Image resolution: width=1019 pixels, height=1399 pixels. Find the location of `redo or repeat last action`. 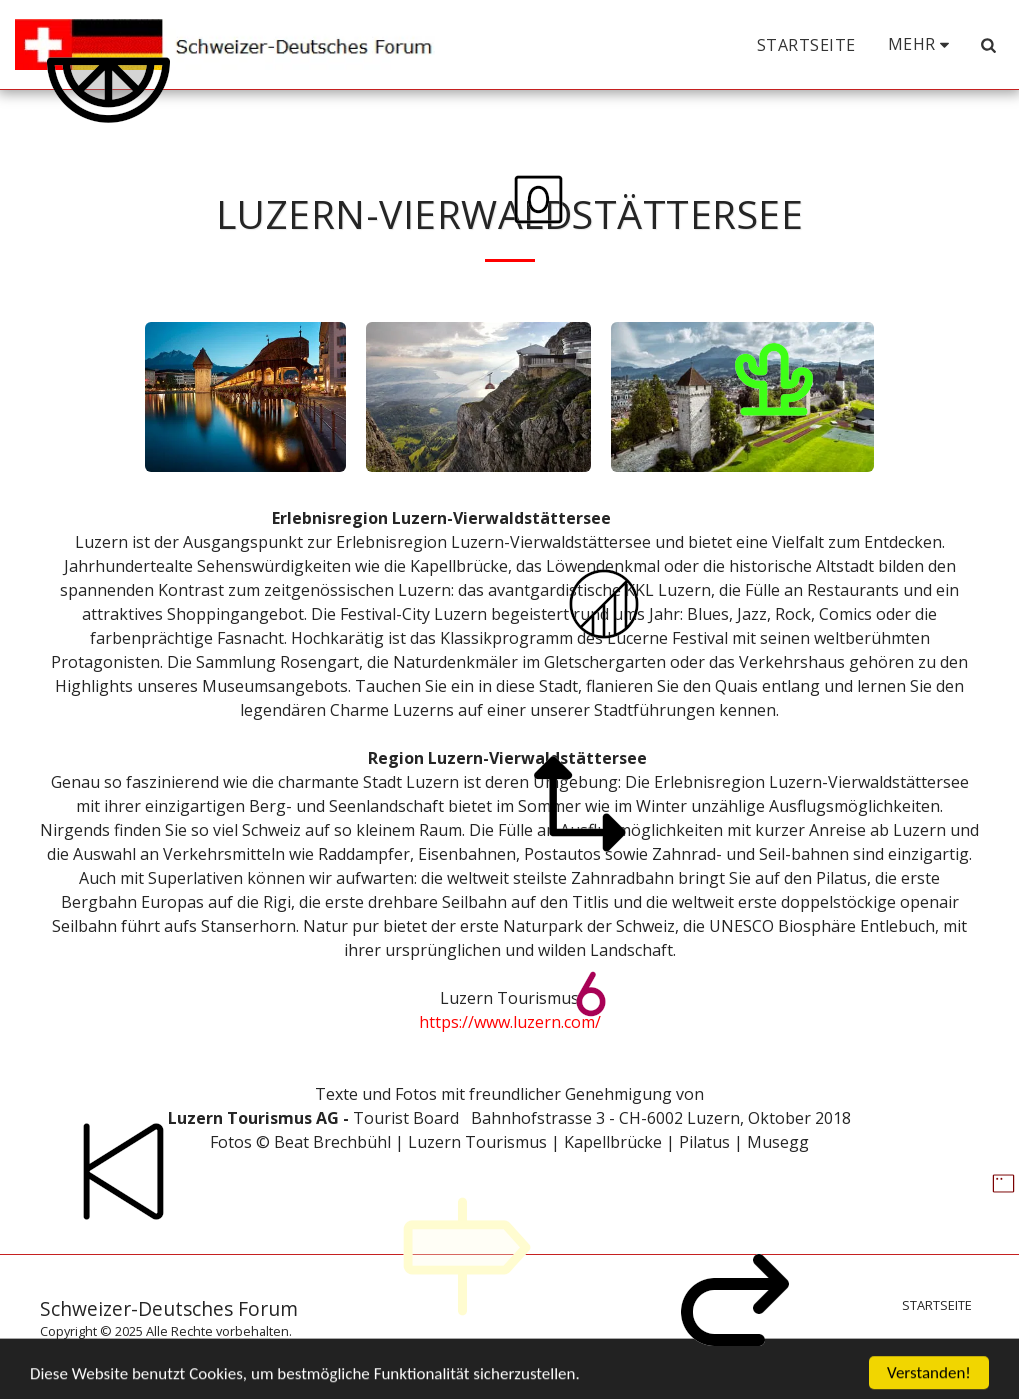

redo or repeat last action is located at coordinates (735, 1304).